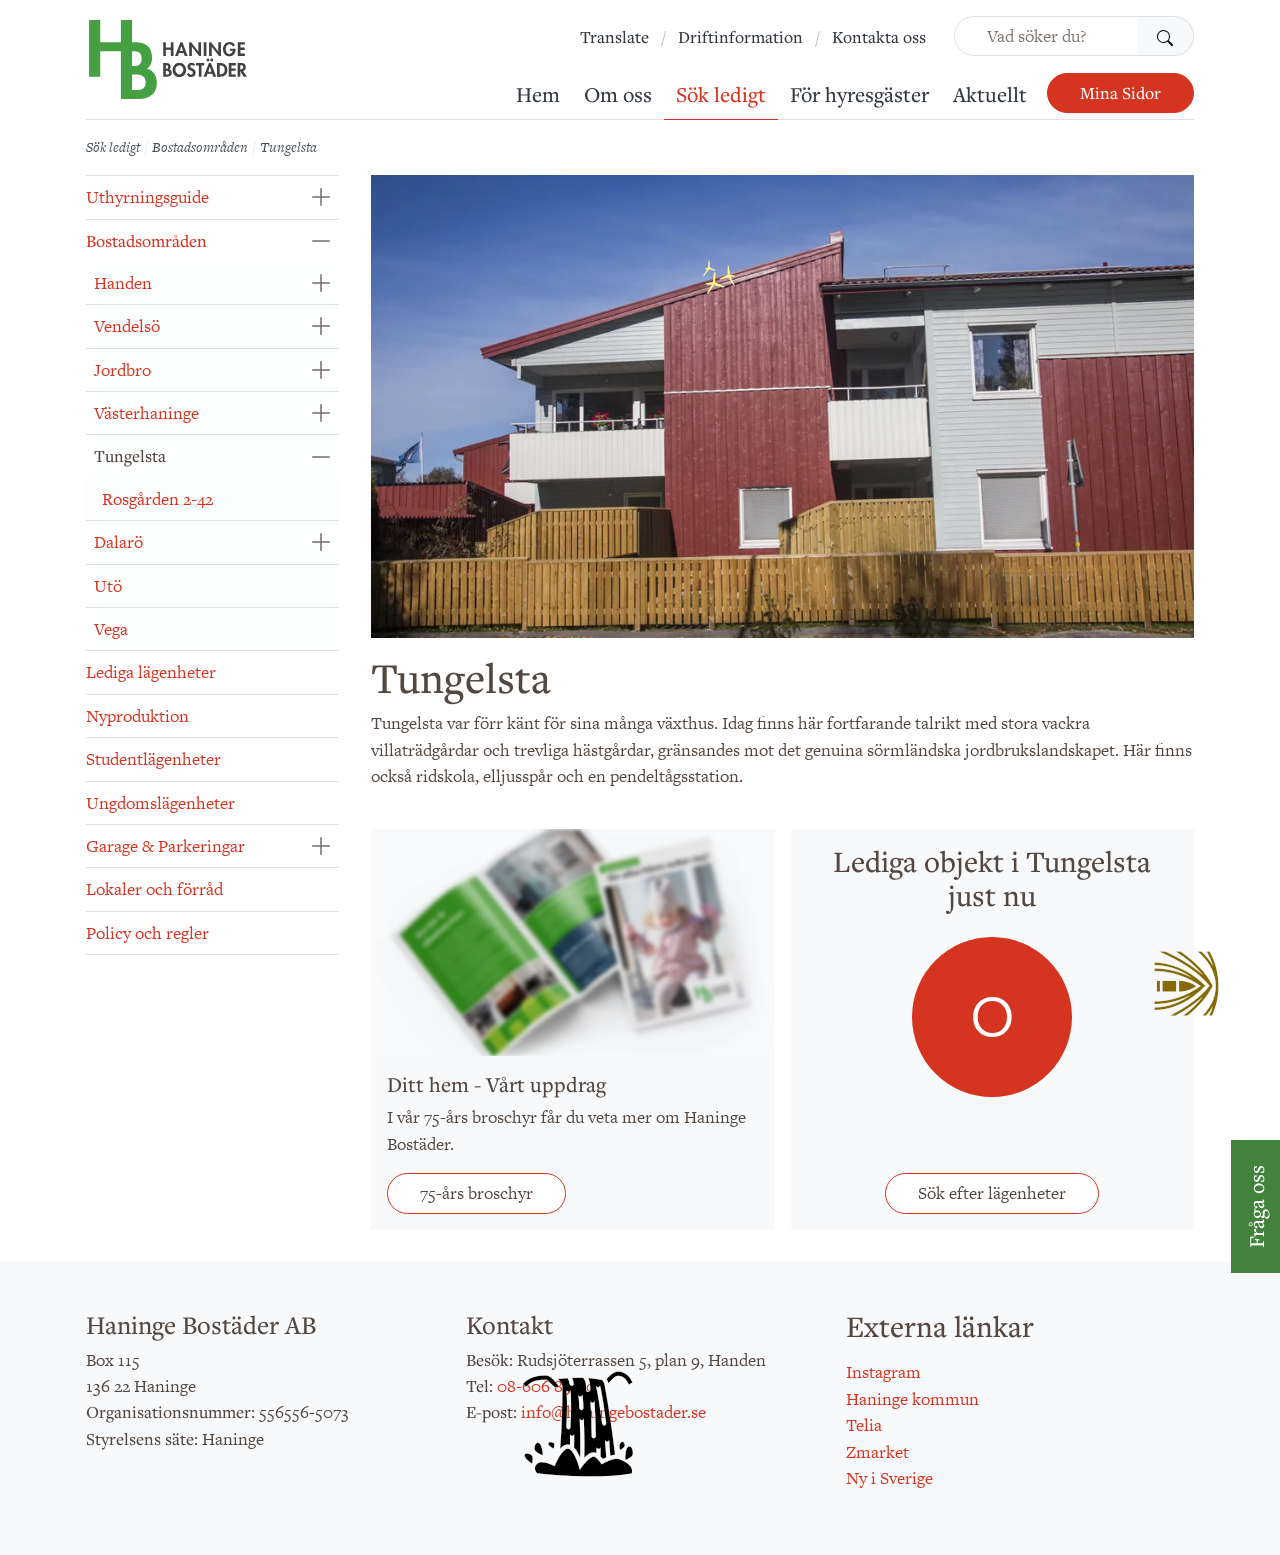 The height and width of the screenshot is (1555, 1280). Describe the element at coordinates (1186, 983) in the screenshot. I see `indicates high-speed or fast-forward action` at that location.